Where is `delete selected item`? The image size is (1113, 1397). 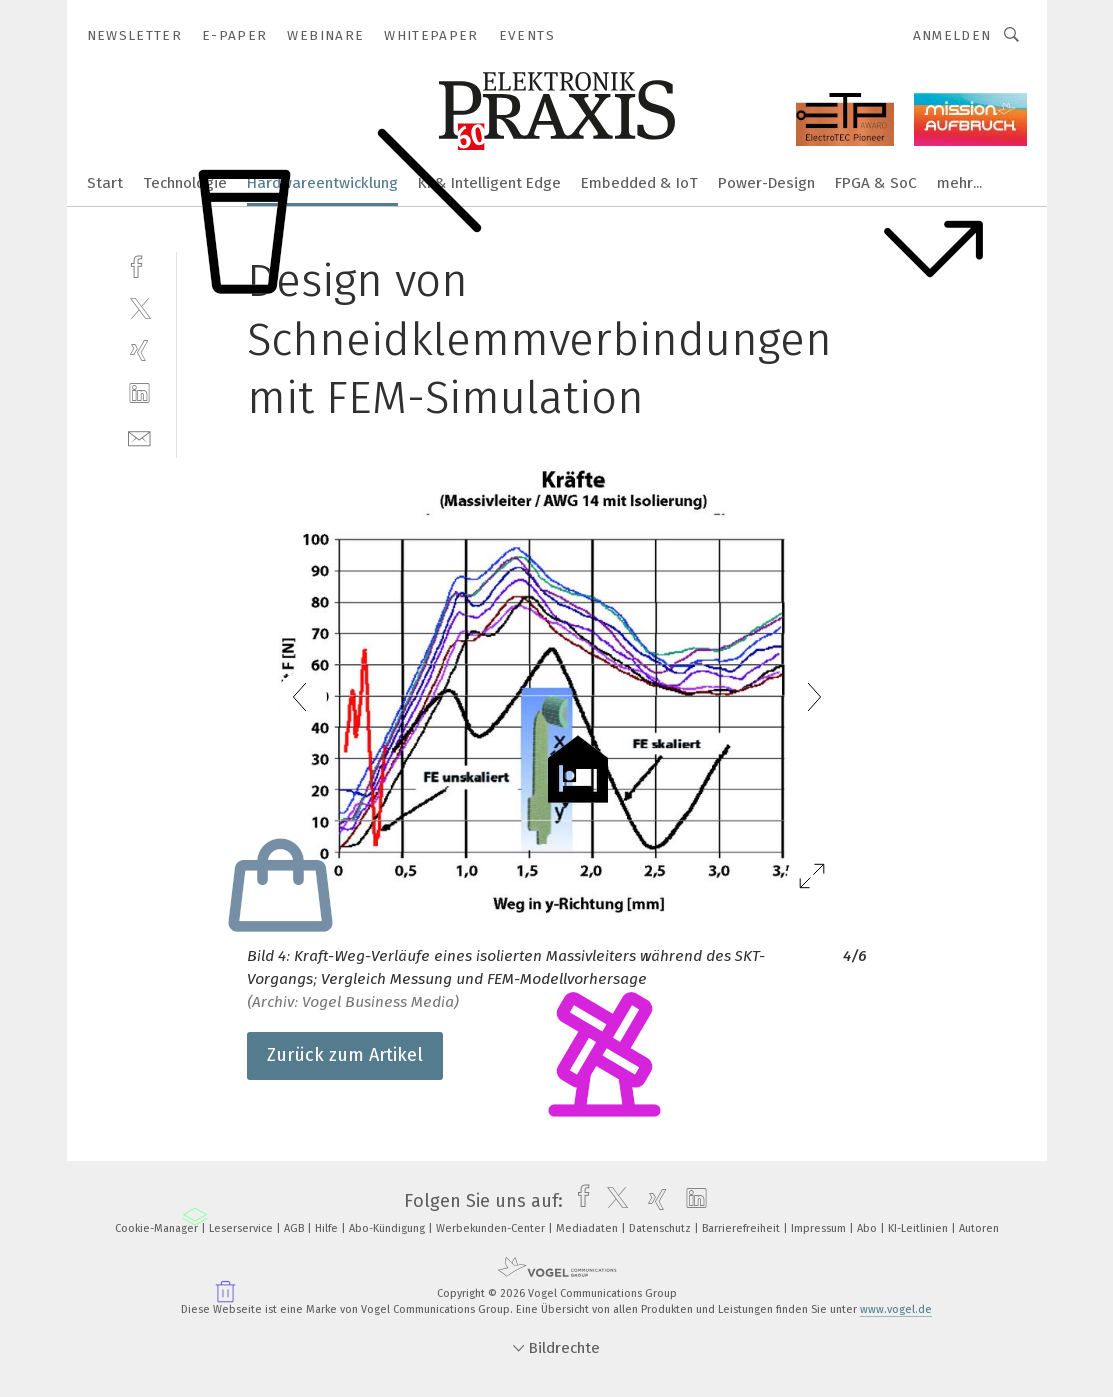 delete selected item is located at coordinates (225, 1292).